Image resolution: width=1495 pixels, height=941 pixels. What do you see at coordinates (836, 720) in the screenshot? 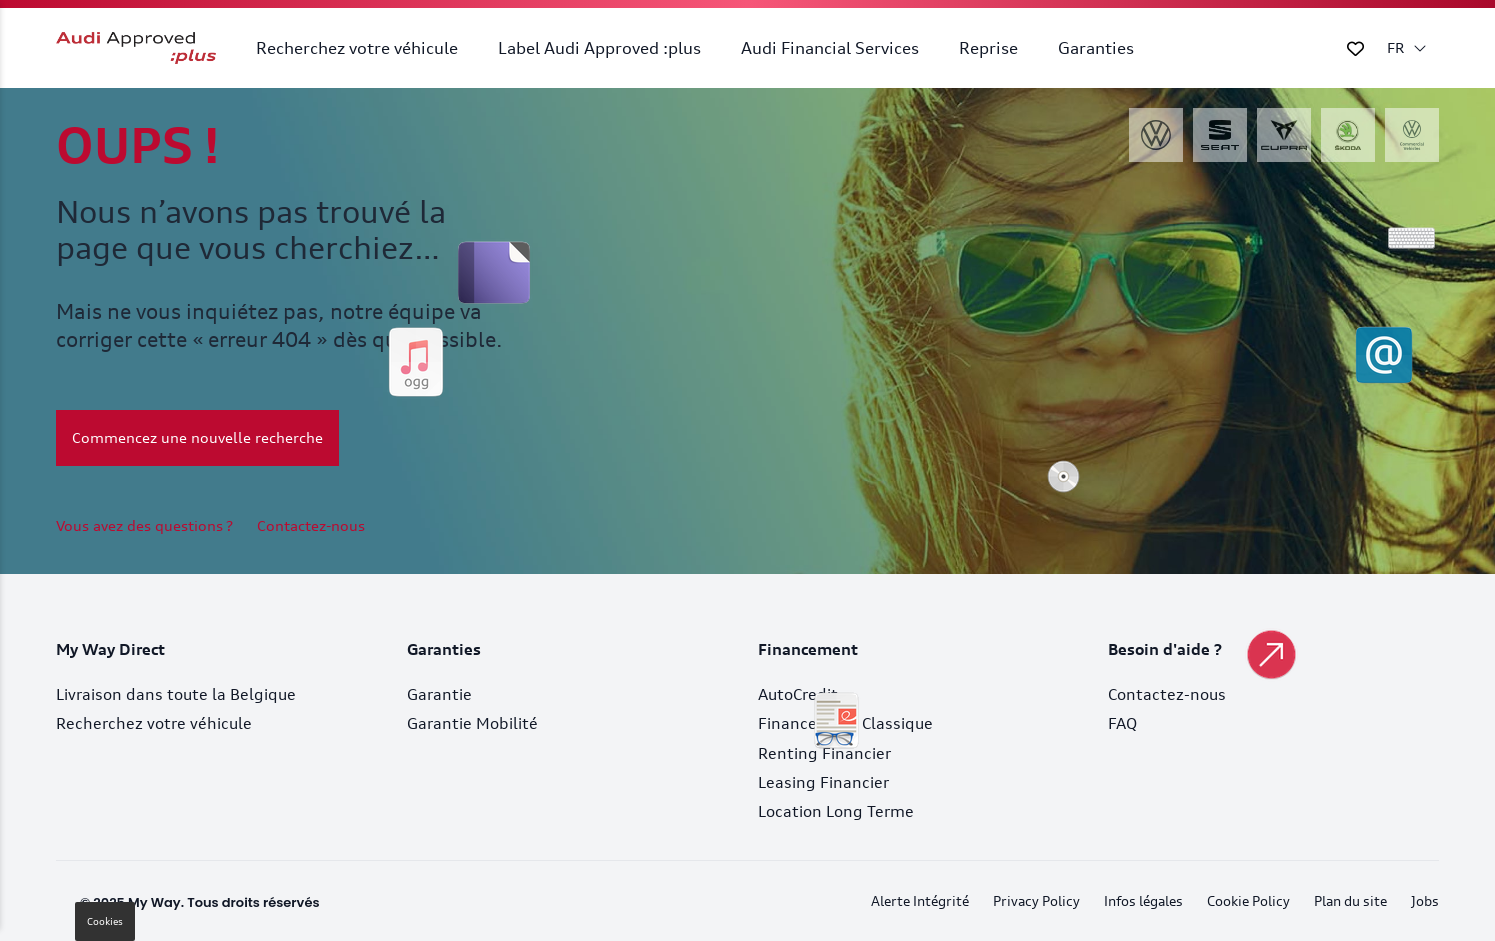
I see `open evince document viewer` at bounding box center [836, 720].